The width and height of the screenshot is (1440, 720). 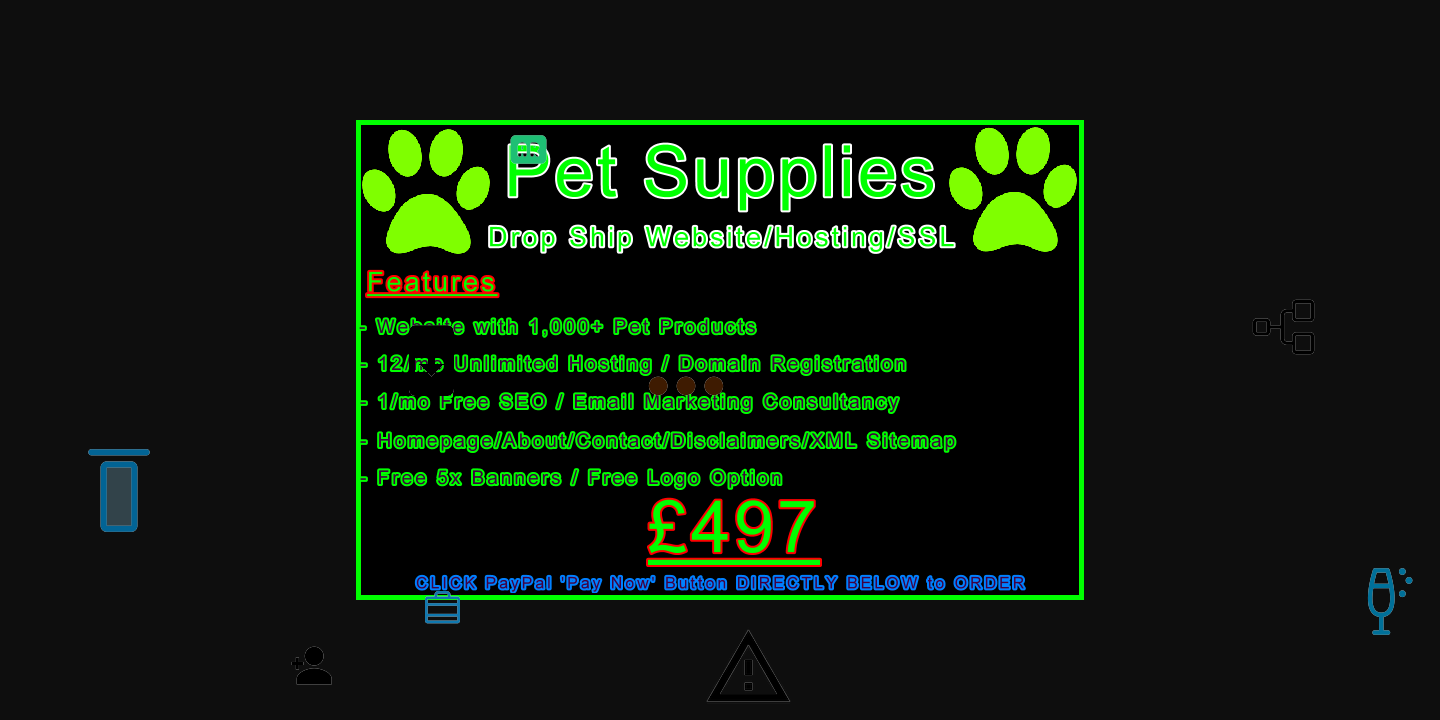 I want to click on add a new contact or friend, so click(x=311, y=665).